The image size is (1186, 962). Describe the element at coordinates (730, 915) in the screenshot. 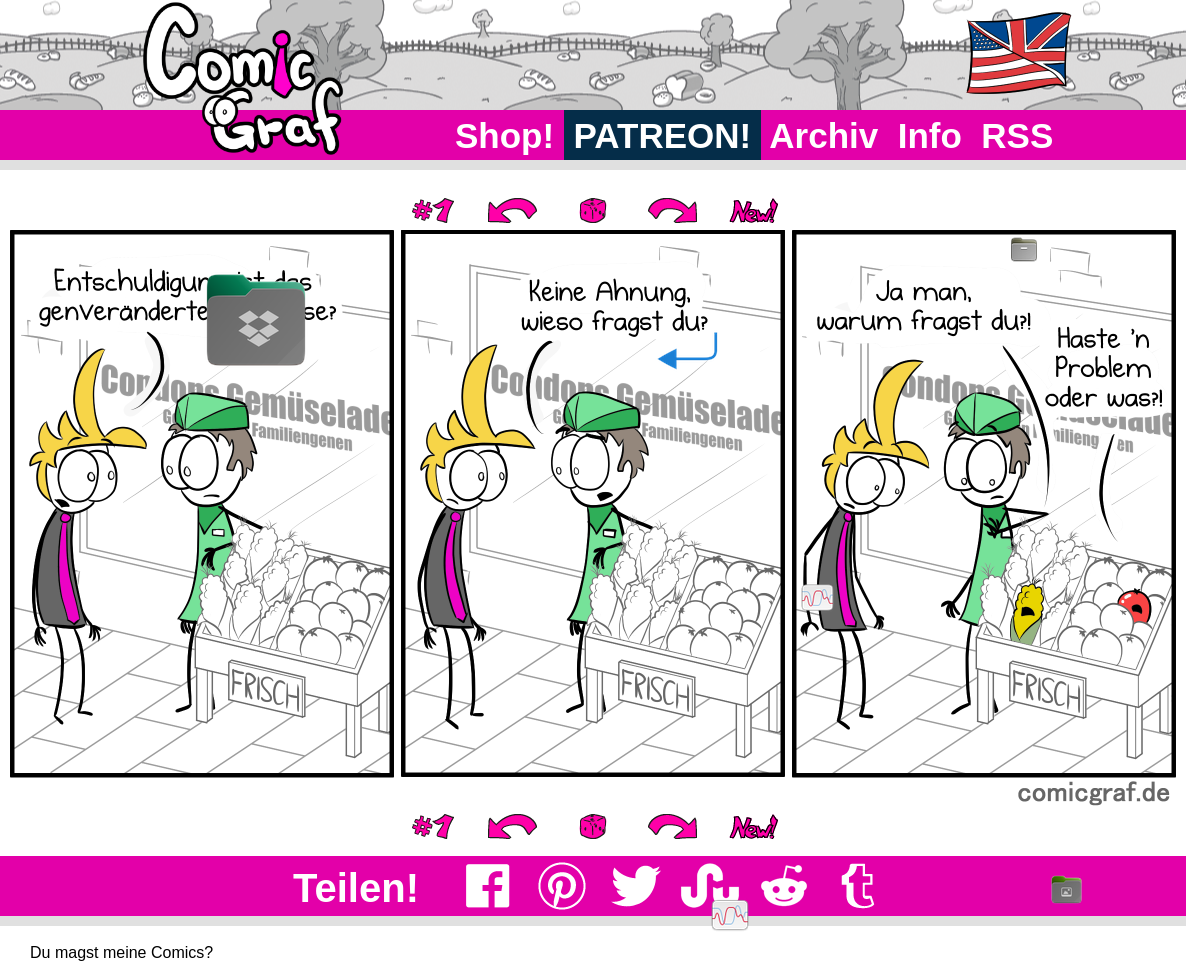

I see `view battery and power usage statistics` at that location.